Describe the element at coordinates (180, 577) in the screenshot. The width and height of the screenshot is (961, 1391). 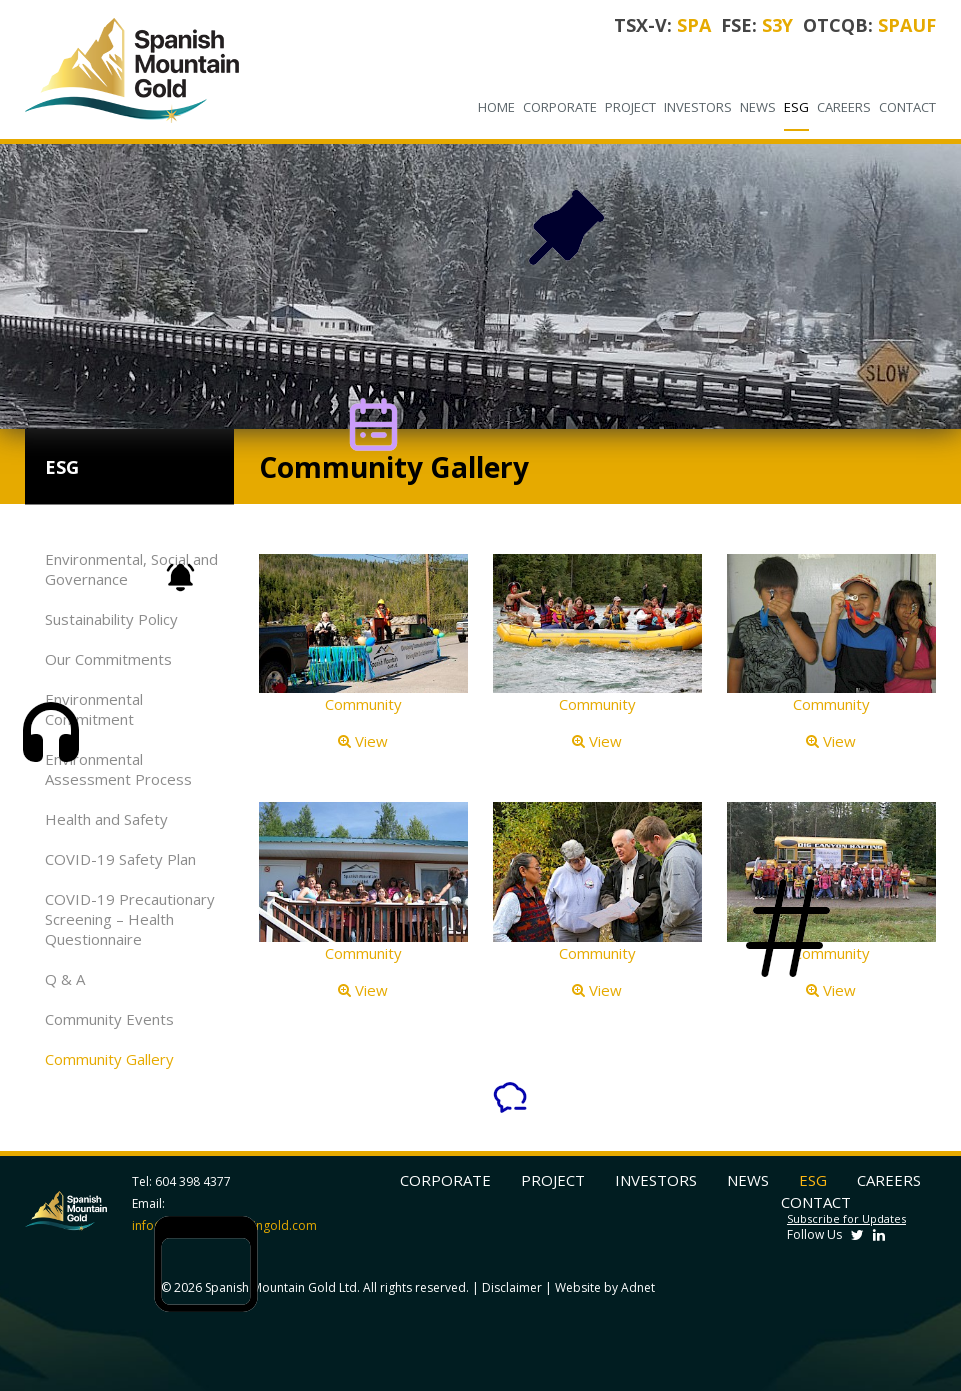
I see `indicates new notifications are available` at that location.